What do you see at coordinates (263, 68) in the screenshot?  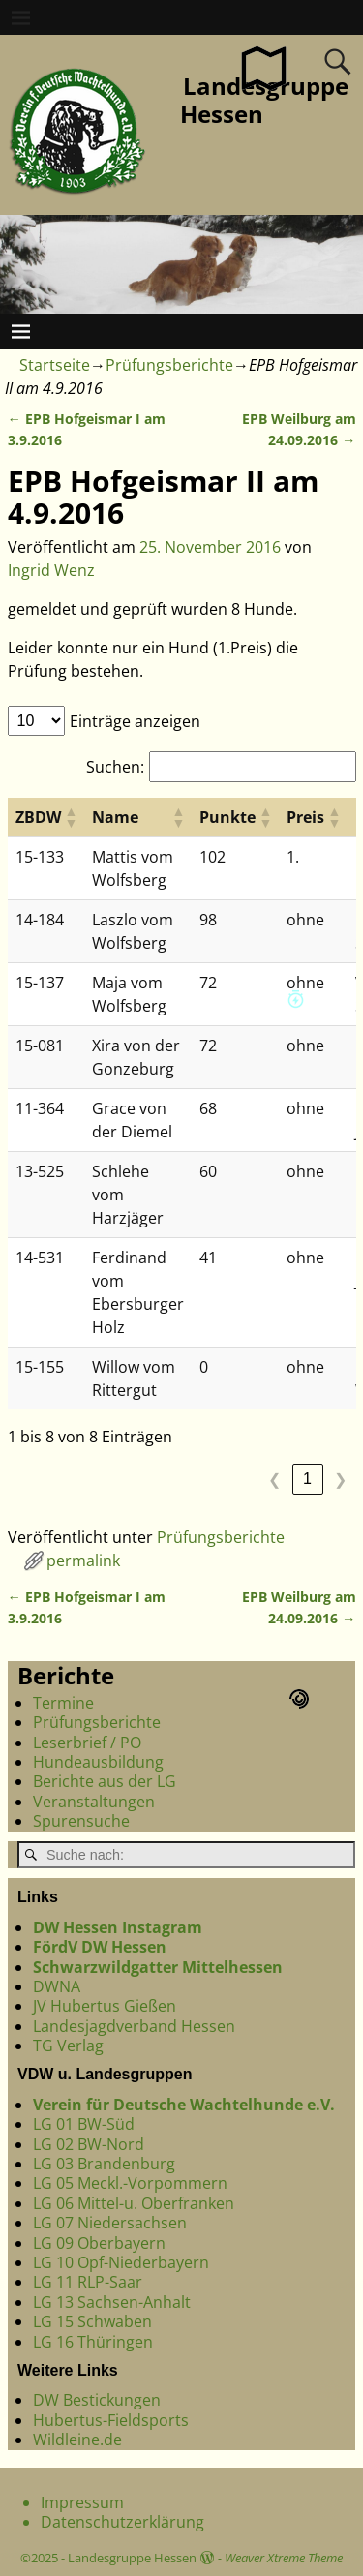 I see `view map` at bounding box center [263, 68].